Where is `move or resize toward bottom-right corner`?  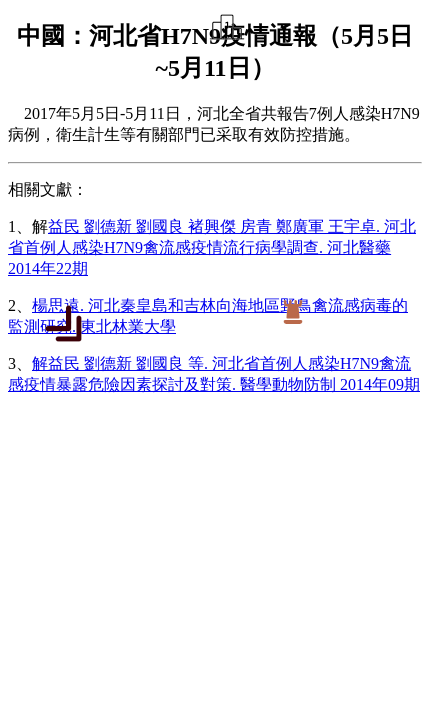
move or resize toward bottom-right corner is located at coordinates (66, 326).